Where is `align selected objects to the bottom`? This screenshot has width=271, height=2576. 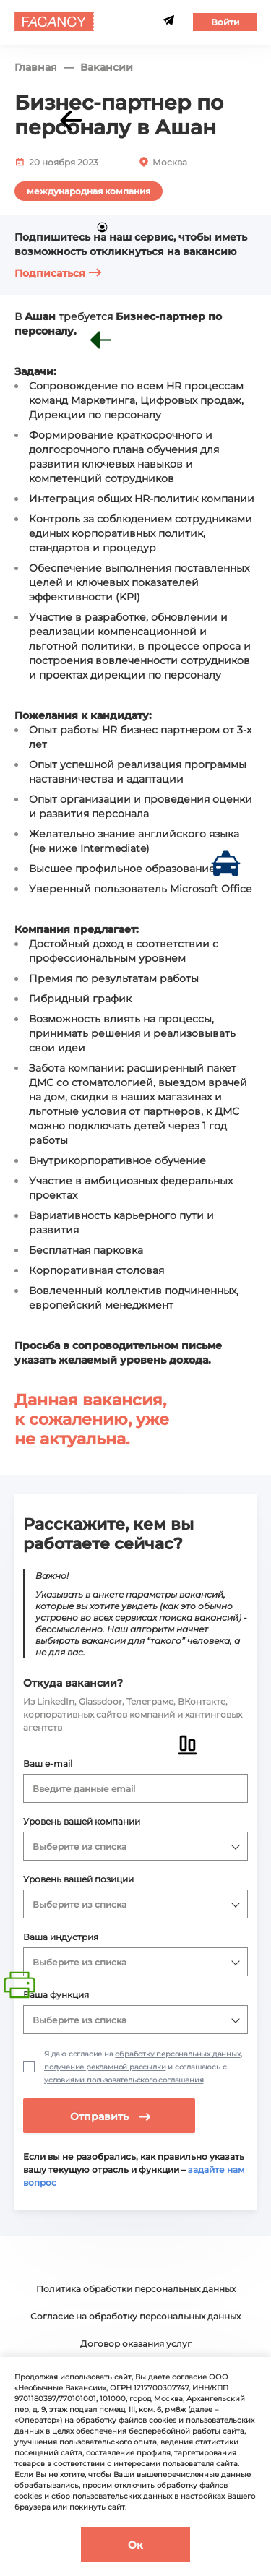
align selected objects to the bottom is located at coordinates (187, 1745).